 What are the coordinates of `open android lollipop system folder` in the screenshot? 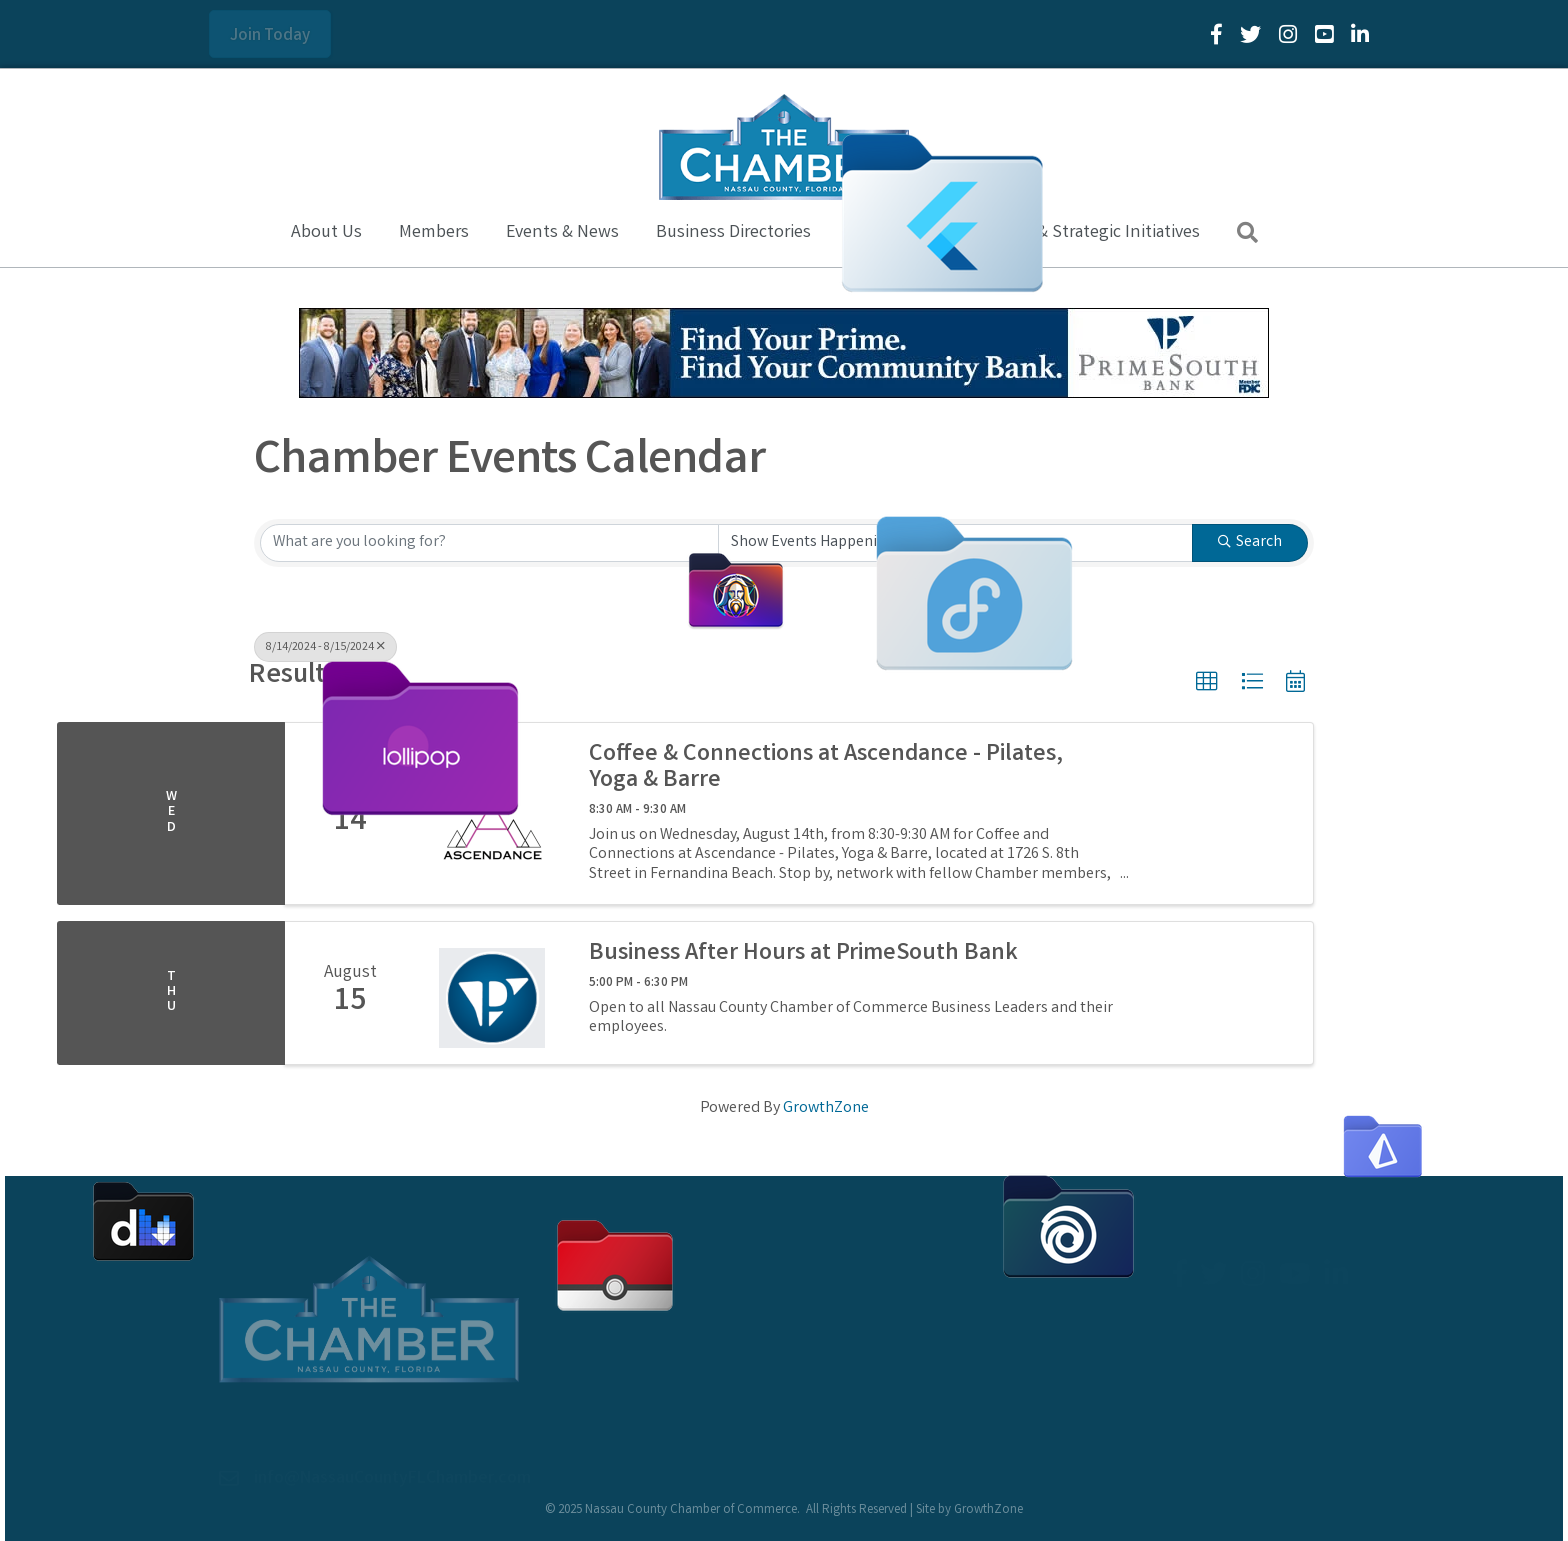 It's located at (419, 743).